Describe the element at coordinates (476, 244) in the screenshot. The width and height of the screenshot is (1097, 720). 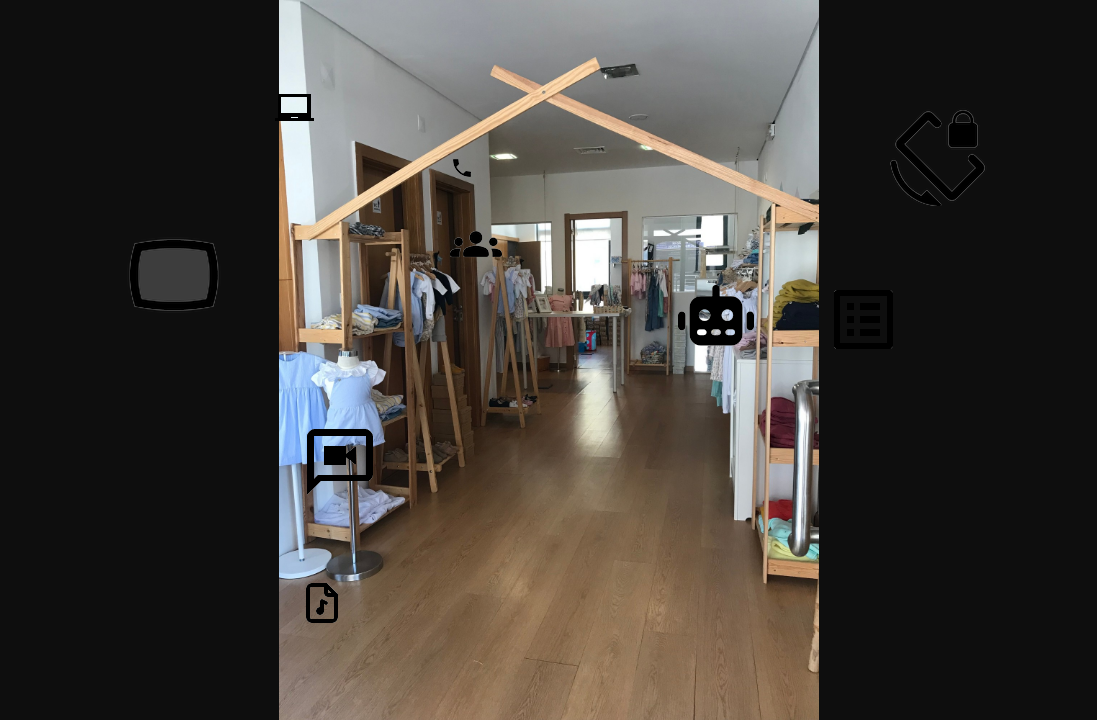
I see `view or manage groups` at that location.